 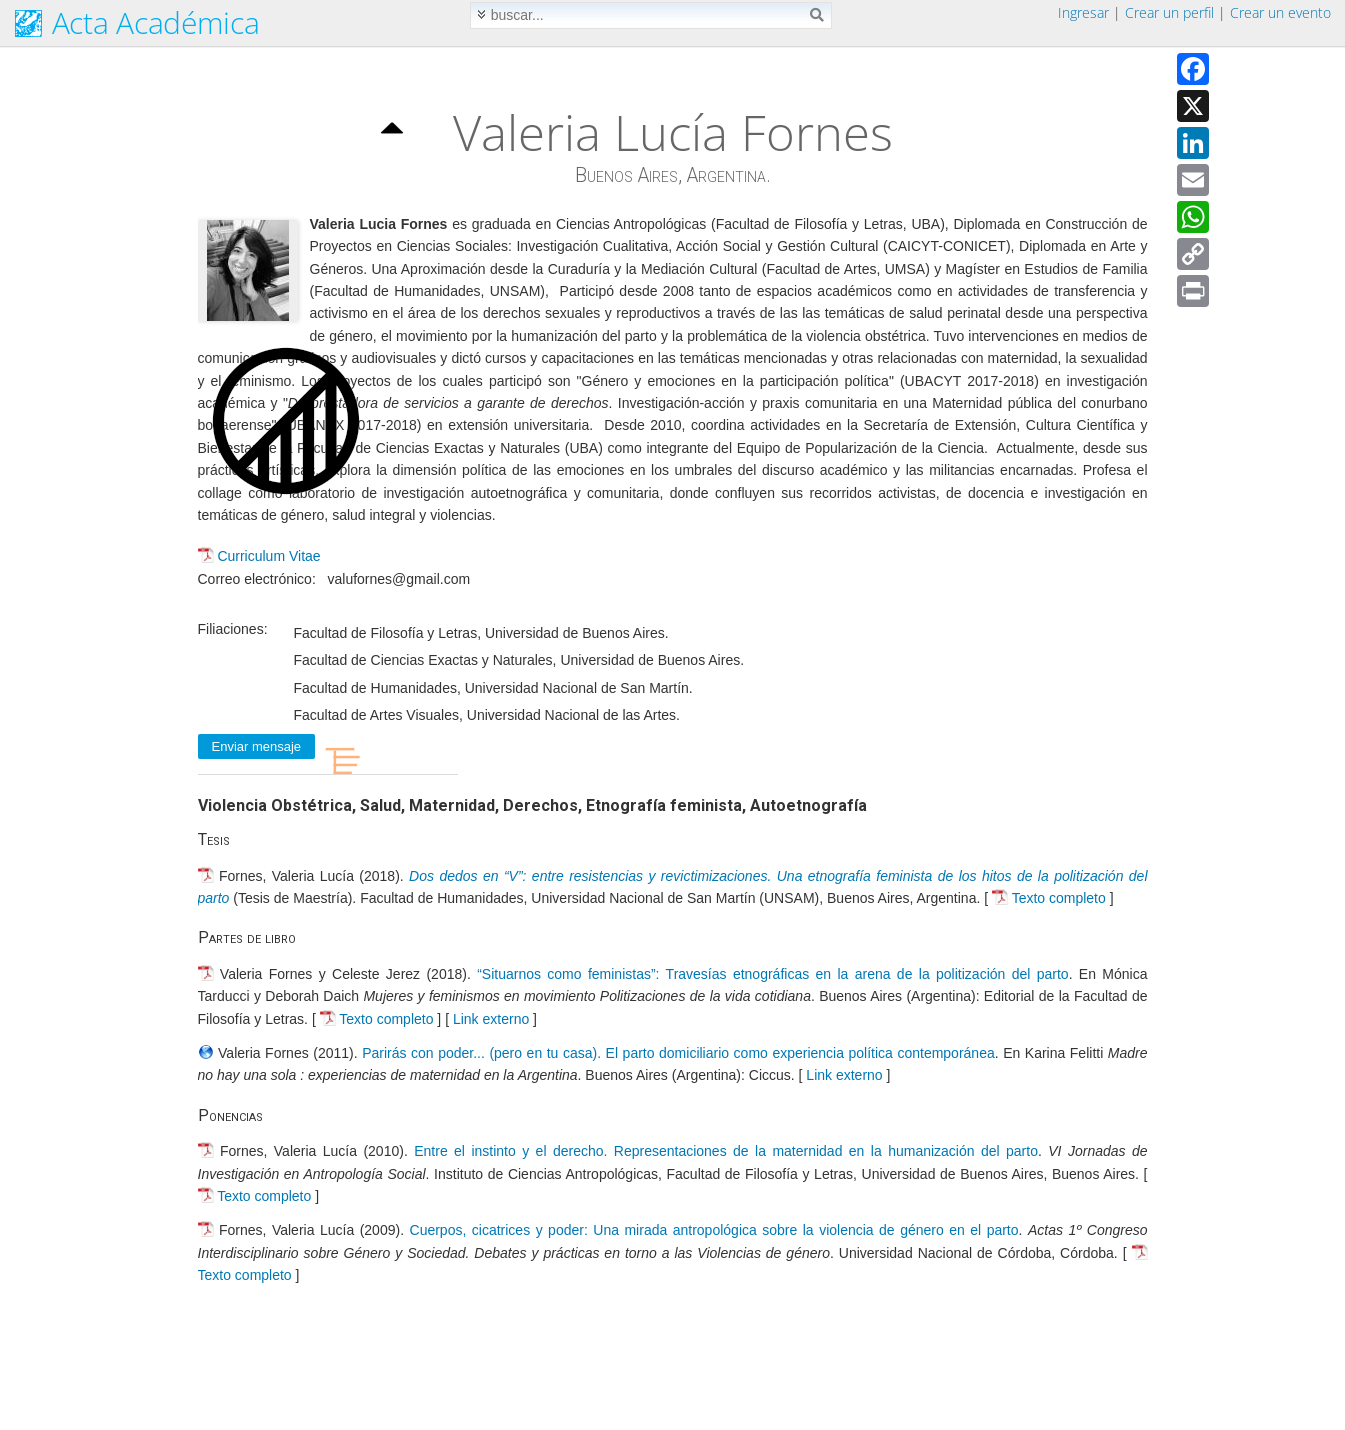 What do you see at coordinates (344, 761) in the screenshot?
I see `view file explorer tree structure` at bounding box center [344, 761].